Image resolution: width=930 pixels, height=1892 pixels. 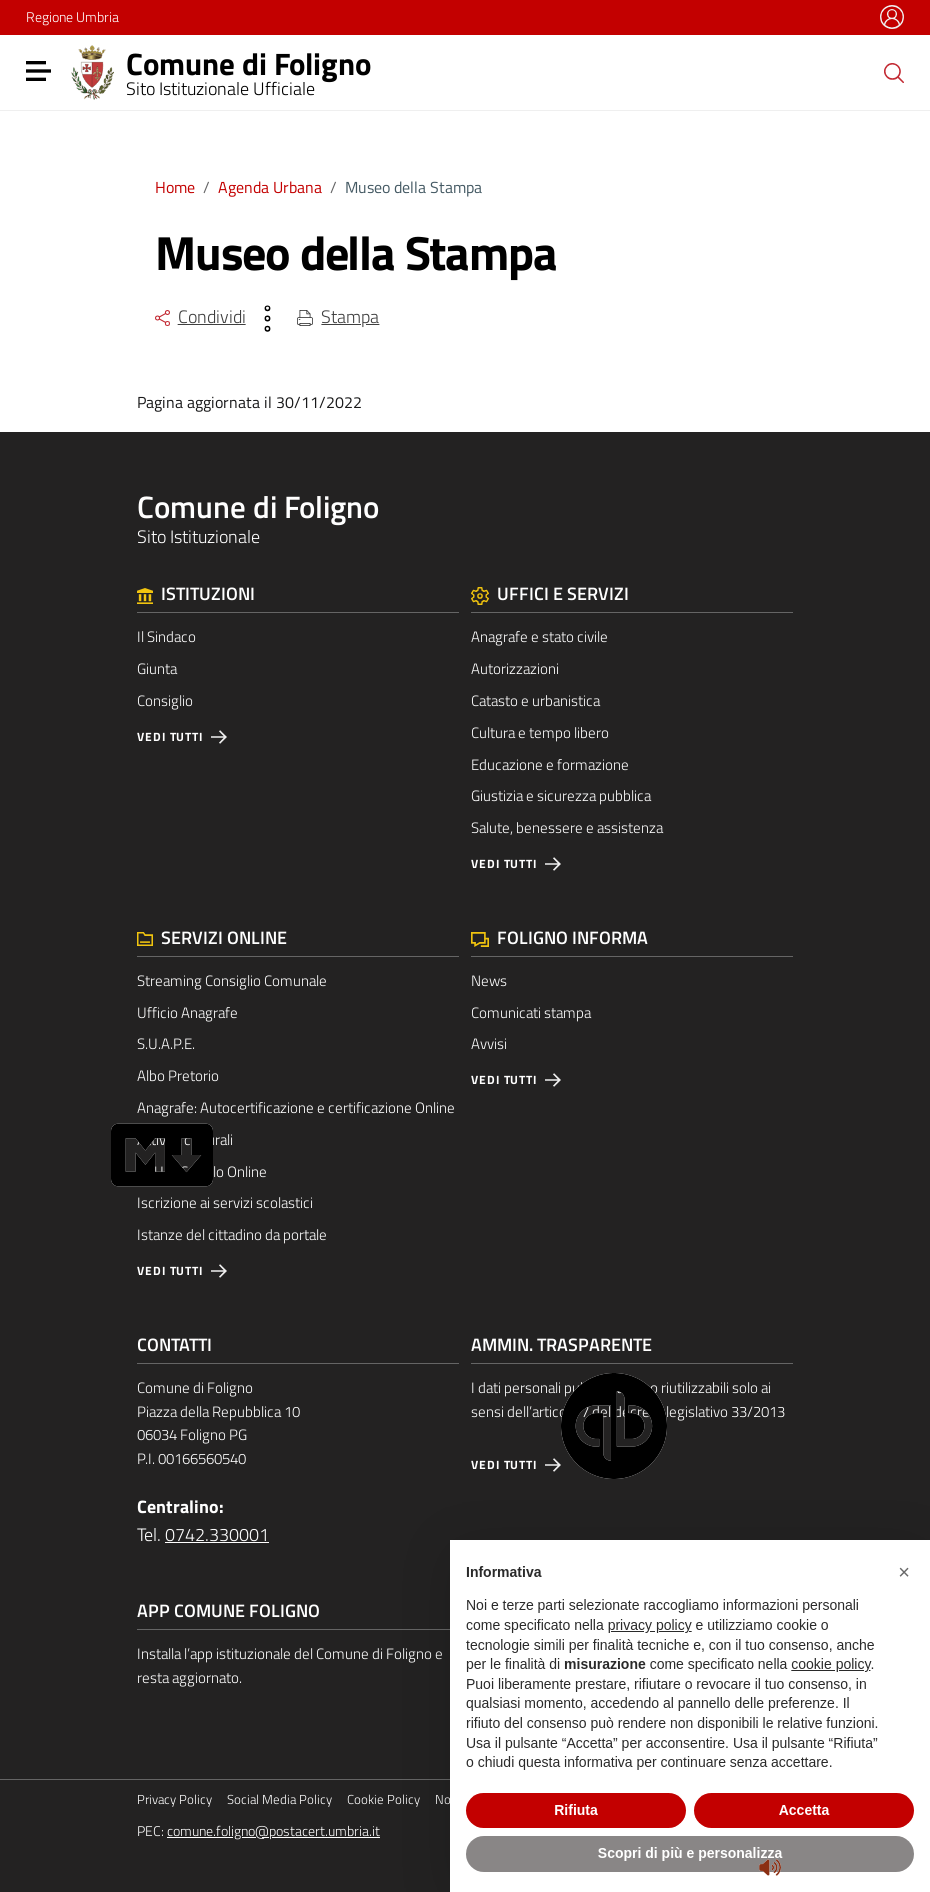 What do you see at coordinates (769, 1867) in the screenshot?
I see `volume is set to high` at bounding box center [769, 1867].